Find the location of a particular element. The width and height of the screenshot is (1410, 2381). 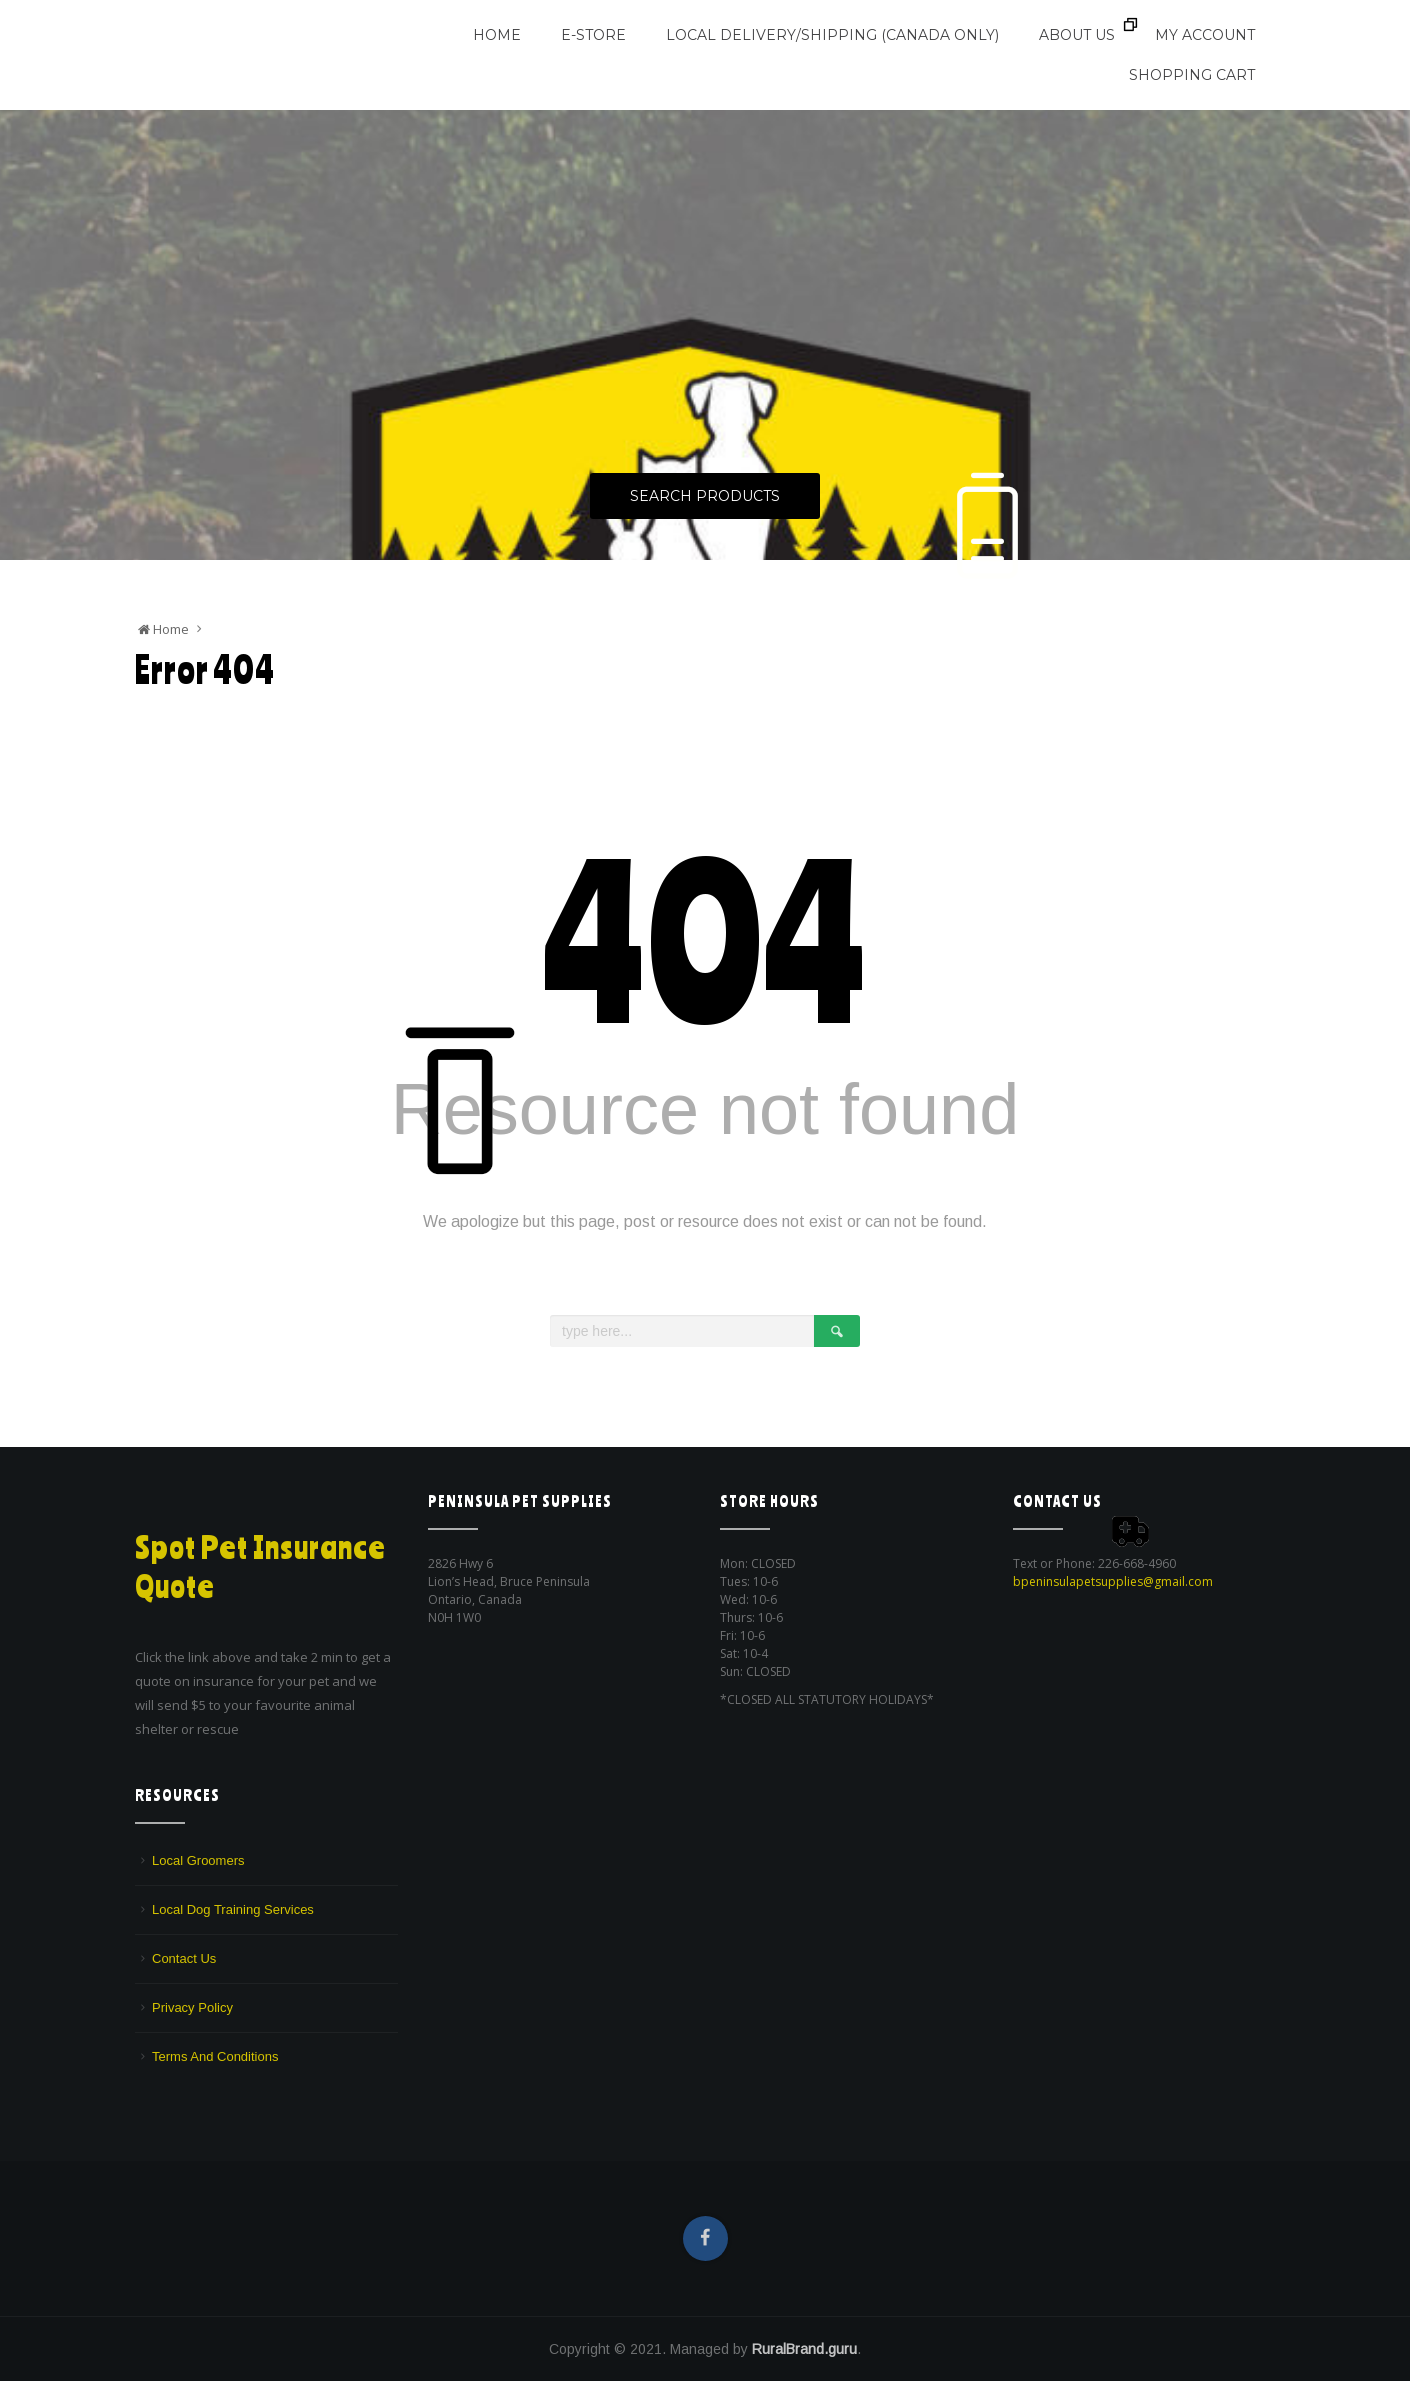

indicates medium battery level is located at coordinates (987, 527).